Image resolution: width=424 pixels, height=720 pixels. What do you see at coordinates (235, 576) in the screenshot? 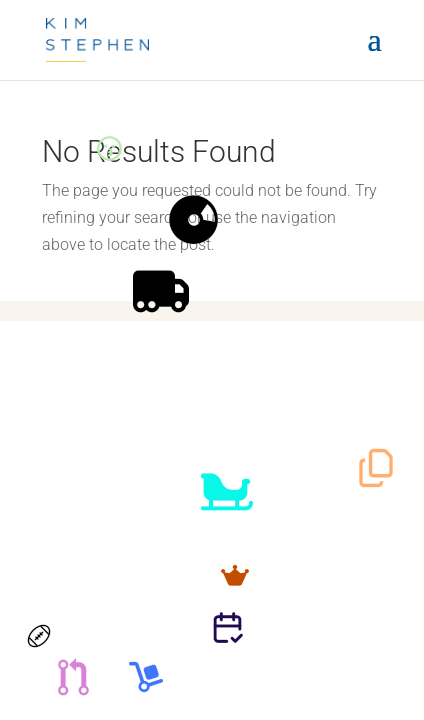
I see `web awesome brand icon` at bounding box center [235, 576].